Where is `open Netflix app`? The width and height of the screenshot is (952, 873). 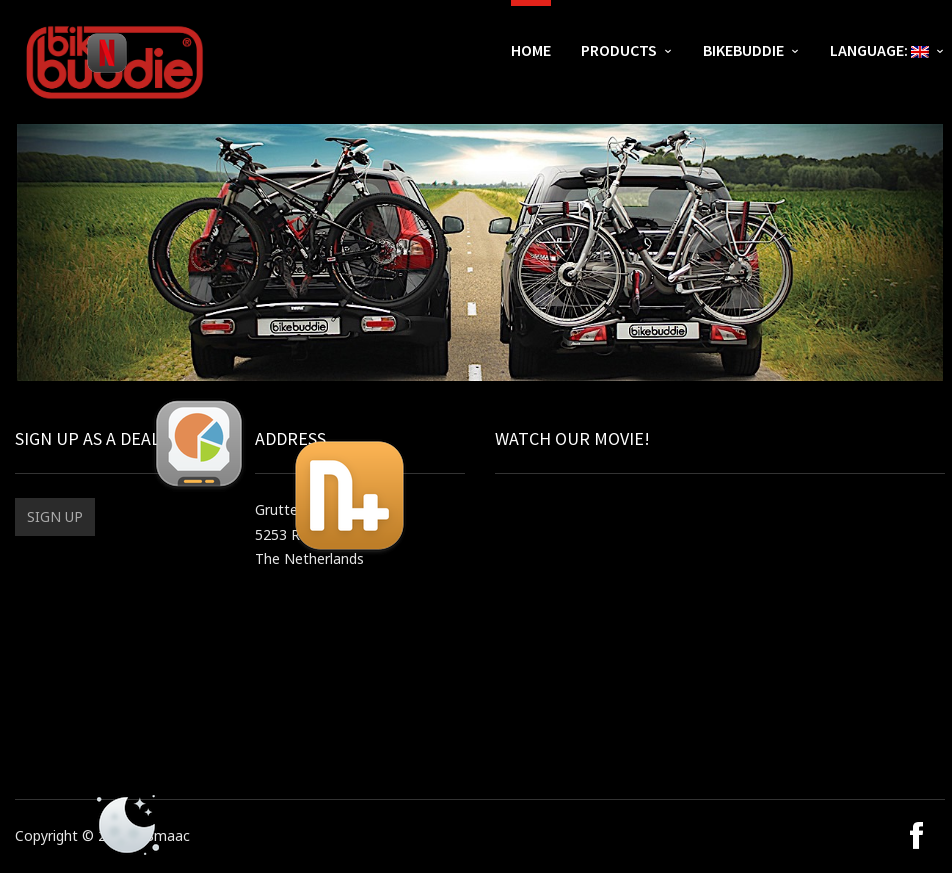 open Netflix app is located at coordinates (107, 53).